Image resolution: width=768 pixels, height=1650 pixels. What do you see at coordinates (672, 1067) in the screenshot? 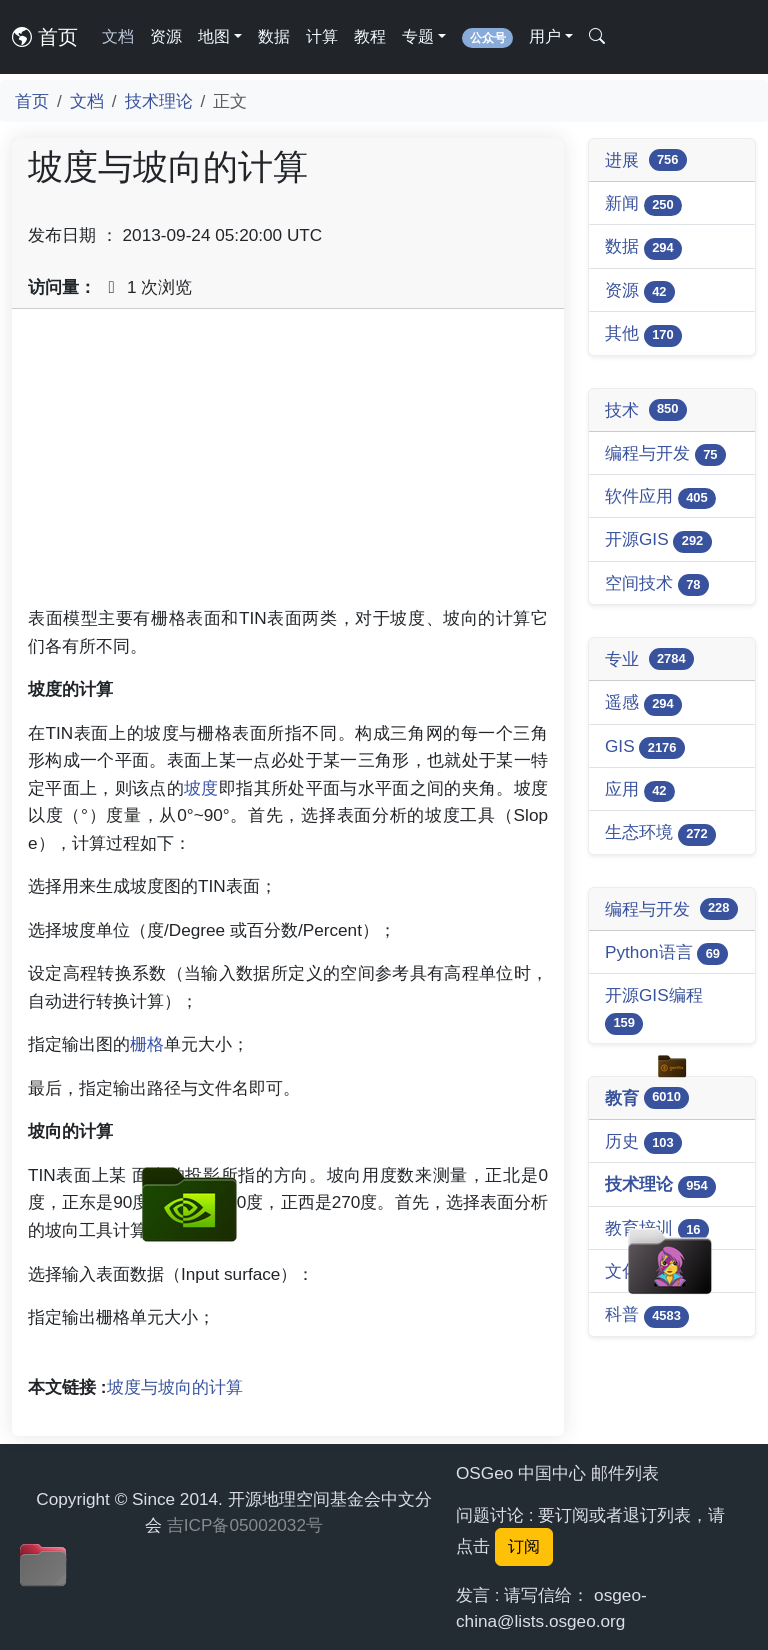
I see `open genflix media folder` at bounding box center [672, 1067].